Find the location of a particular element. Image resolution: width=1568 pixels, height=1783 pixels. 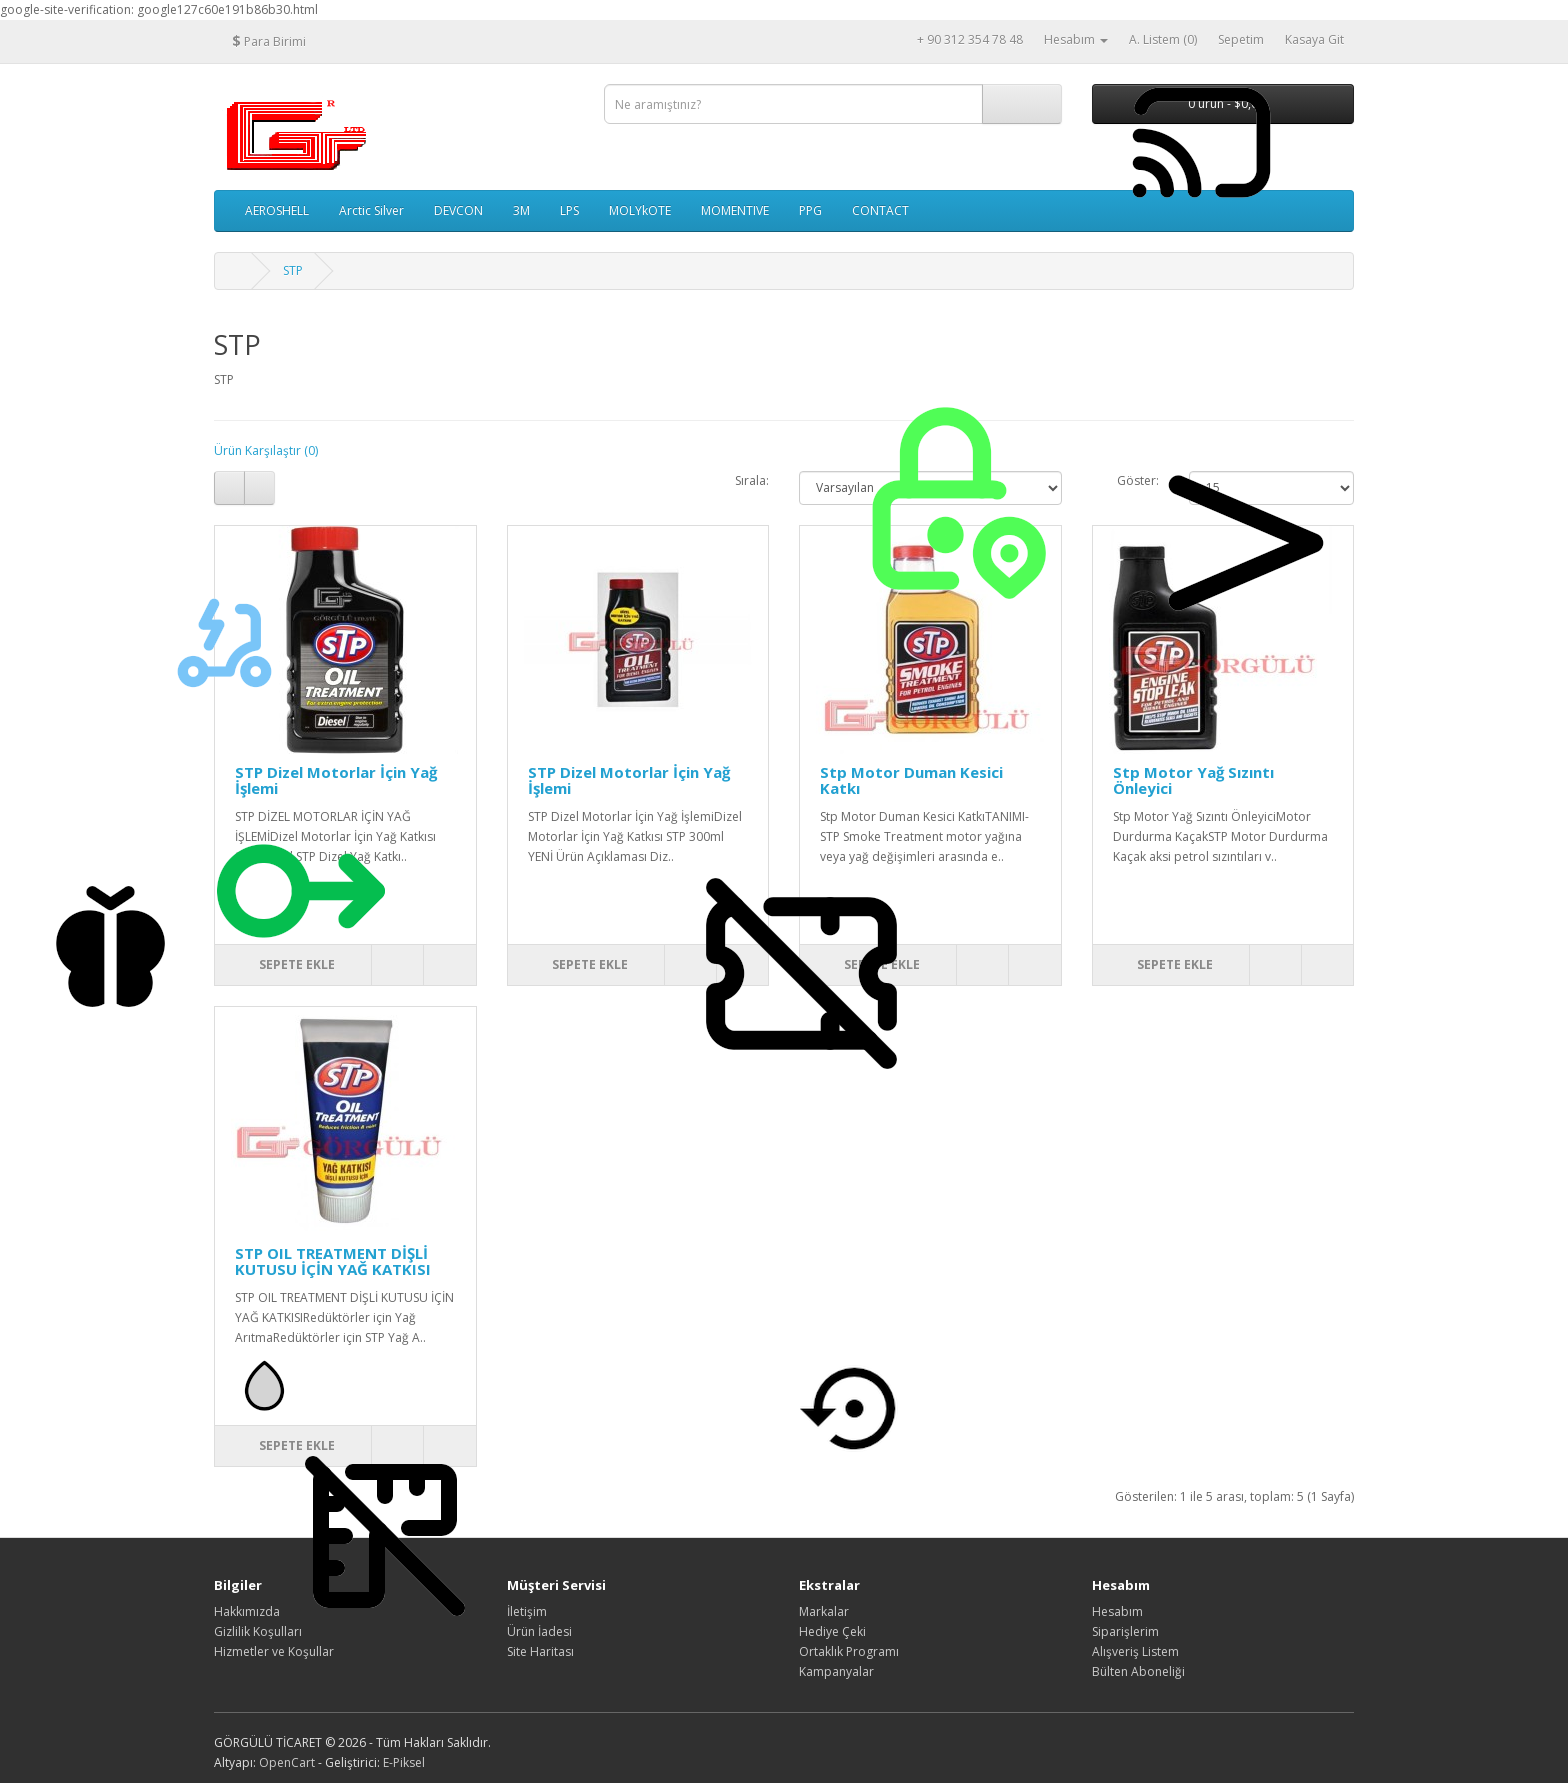

access nature or wildlife category is located at coordinates (110, 946).